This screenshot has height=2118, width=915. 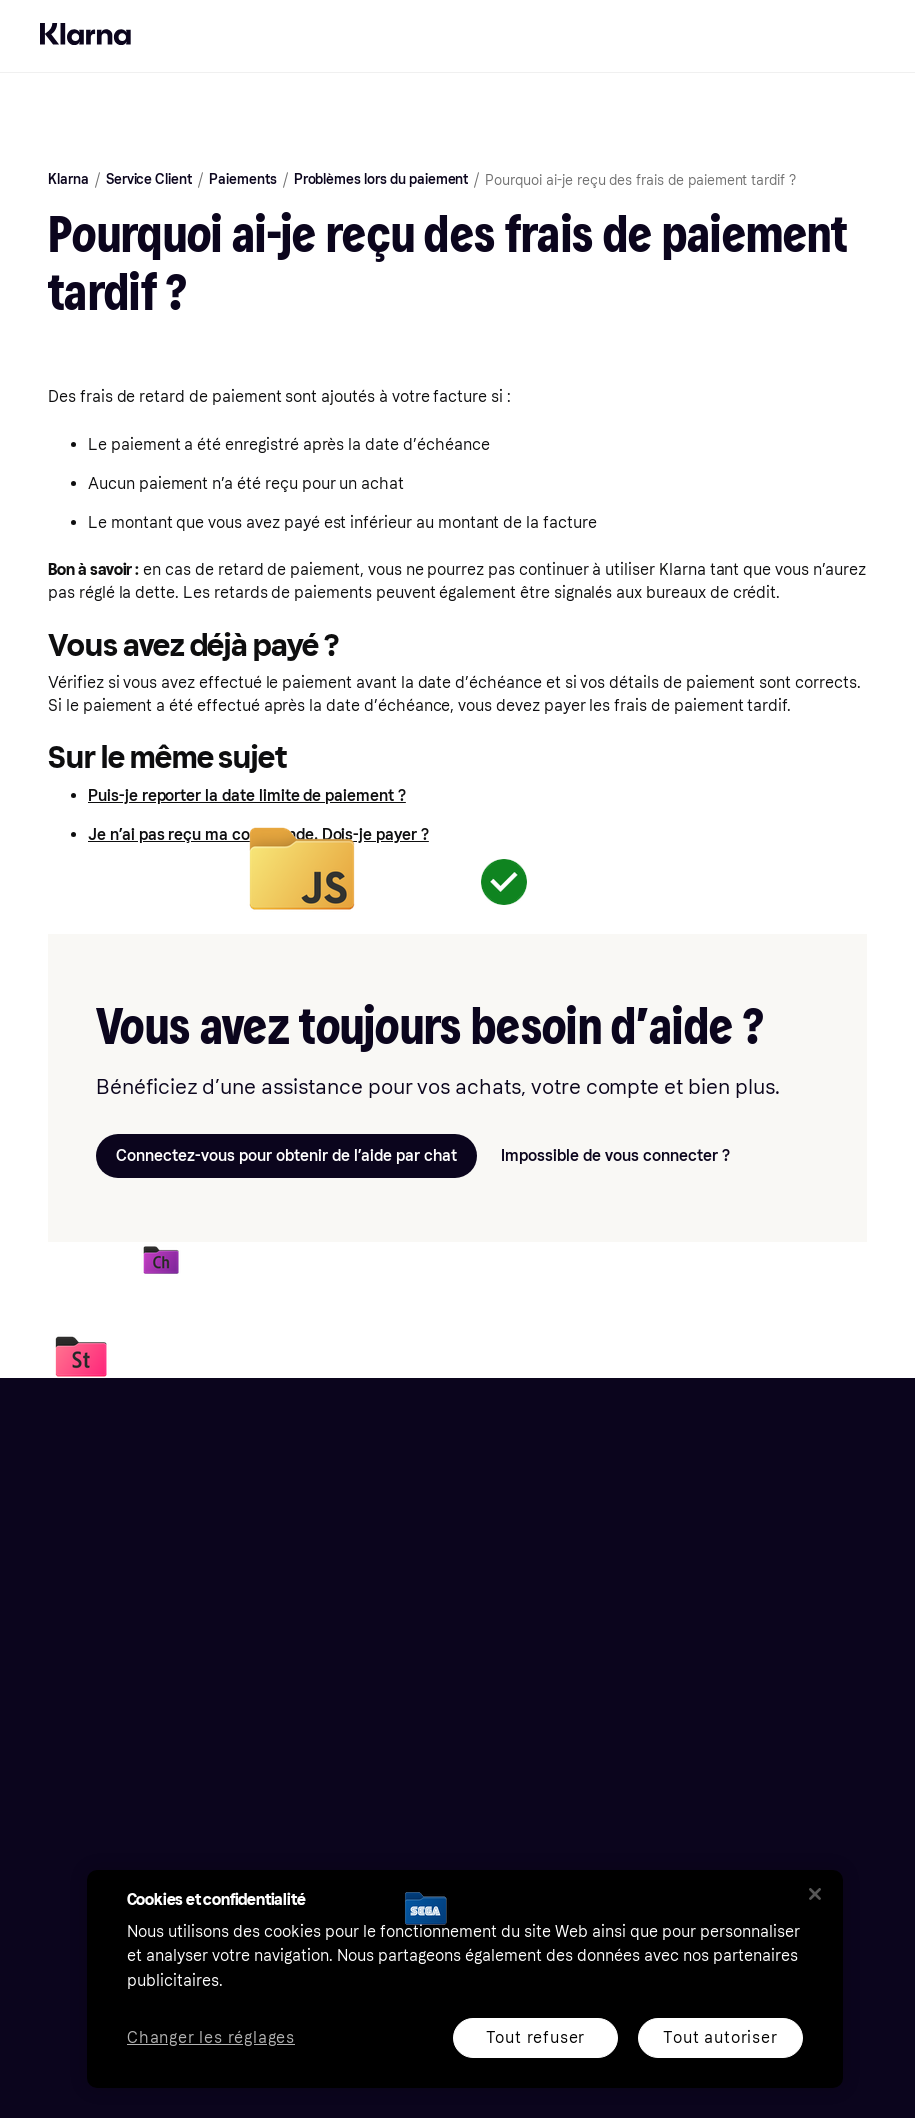 What do you see at coordinates (504, 882) in the screenshot?
I see `confirm or accept an action` at bounding box center [504, 882].